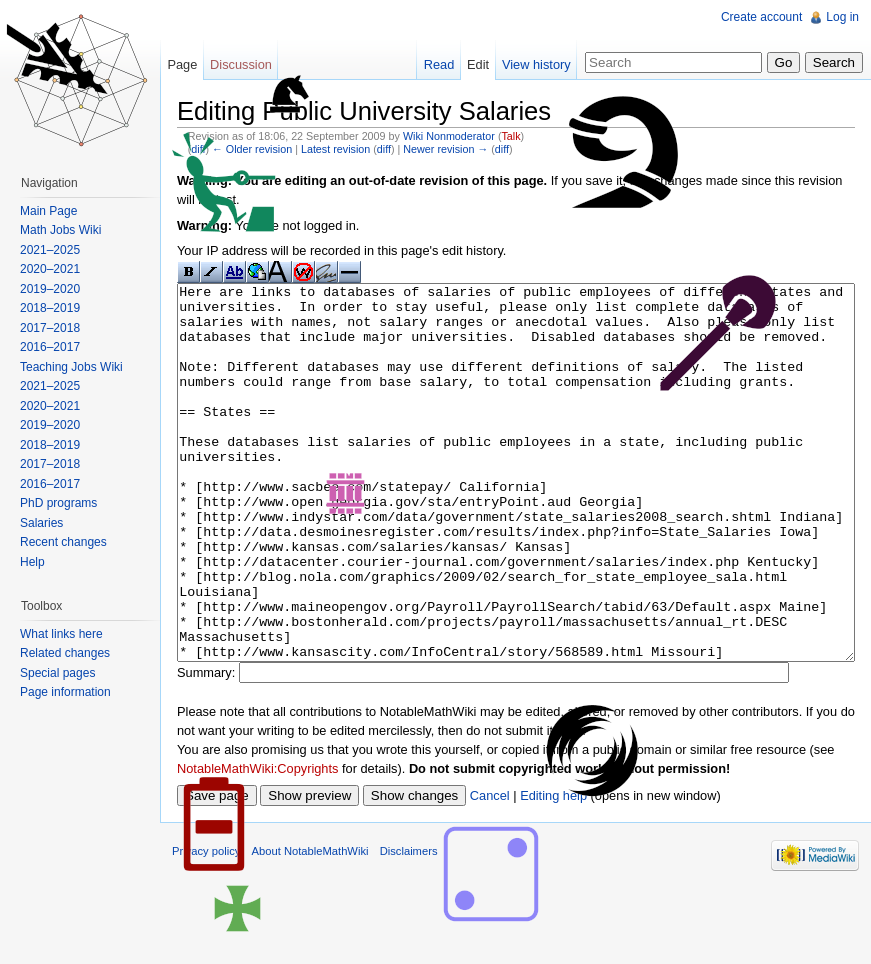 The width and height of the screenshot is (871, 964). What do you see at coordinates (621, 151) in the screenshot?
I see `represents a sea creature or kraken in a game interface` at bounding box center [621, 151].